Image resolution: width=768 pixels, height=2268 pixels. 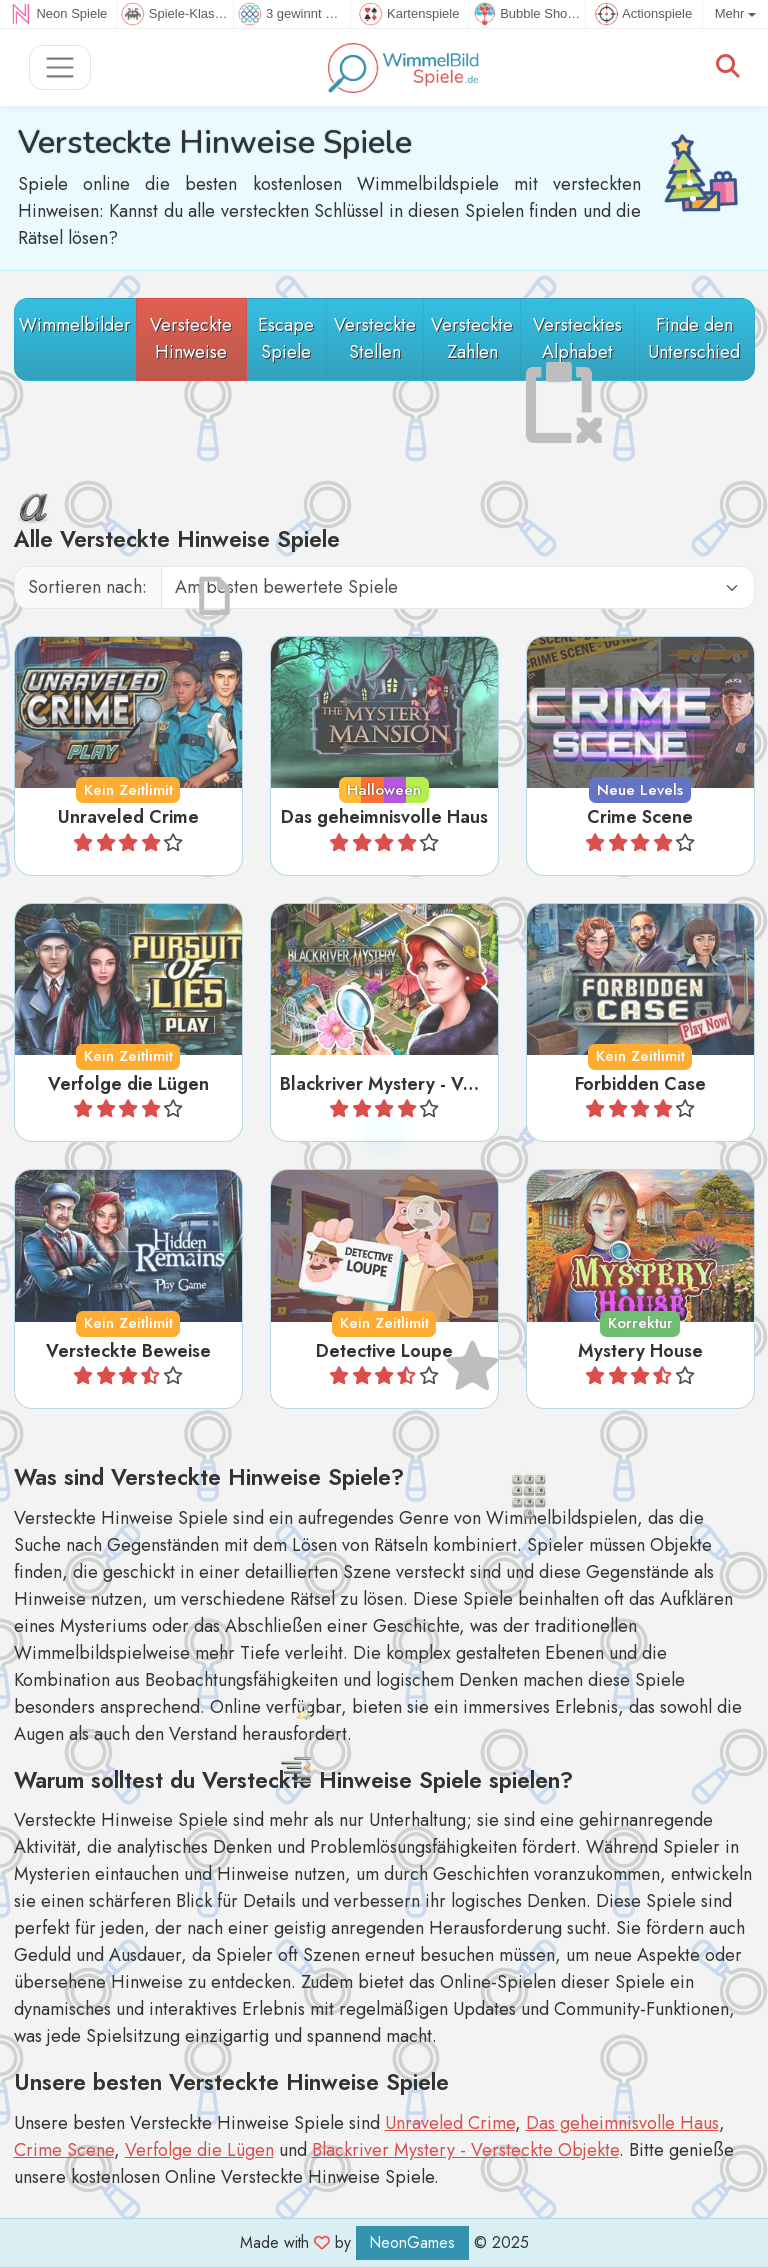 I want to click on apply italic formatting to selected text, so click(x=34, y=507).